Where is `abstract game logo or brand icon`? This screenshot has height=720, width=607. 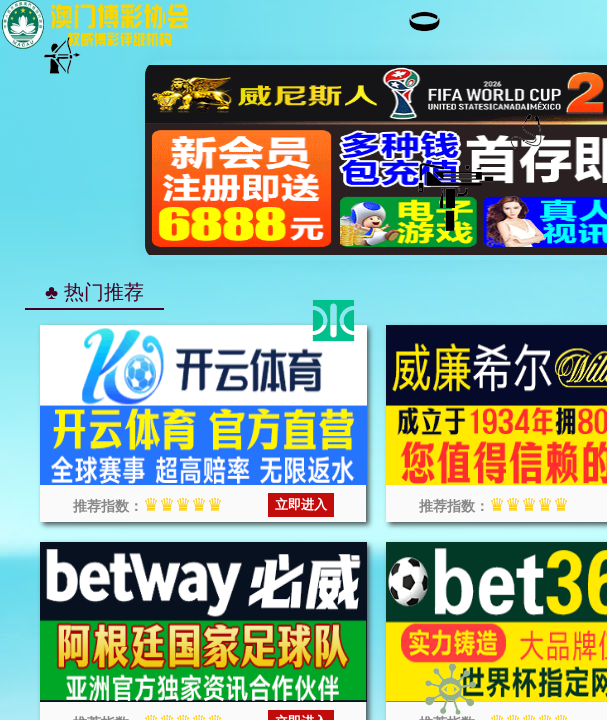
abstract game logo or brand icon is located at coordinates (333, 320).